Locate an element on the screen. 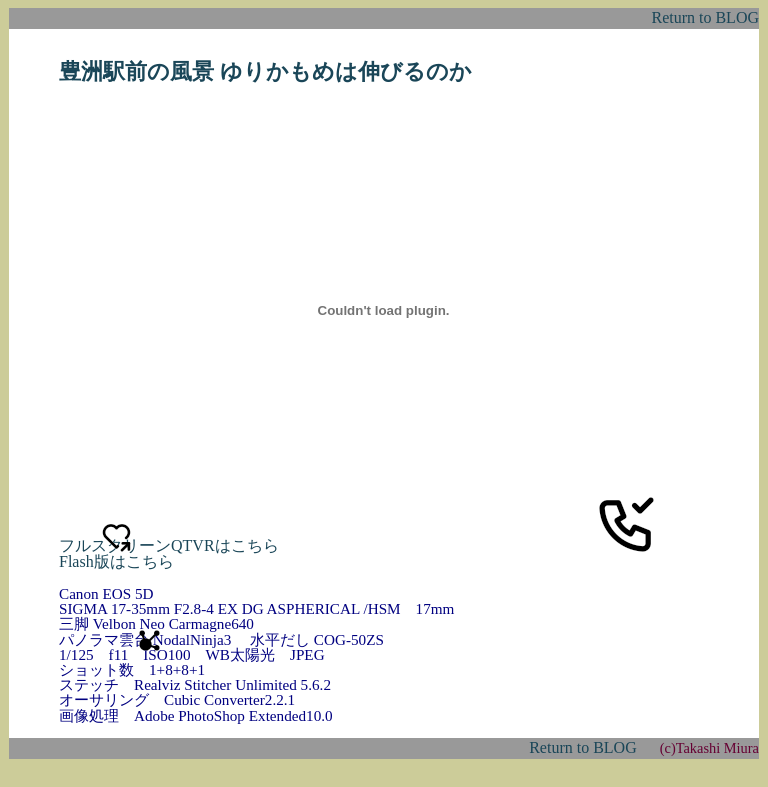  share a liked or favorited item is located at coordinates (116, 536).